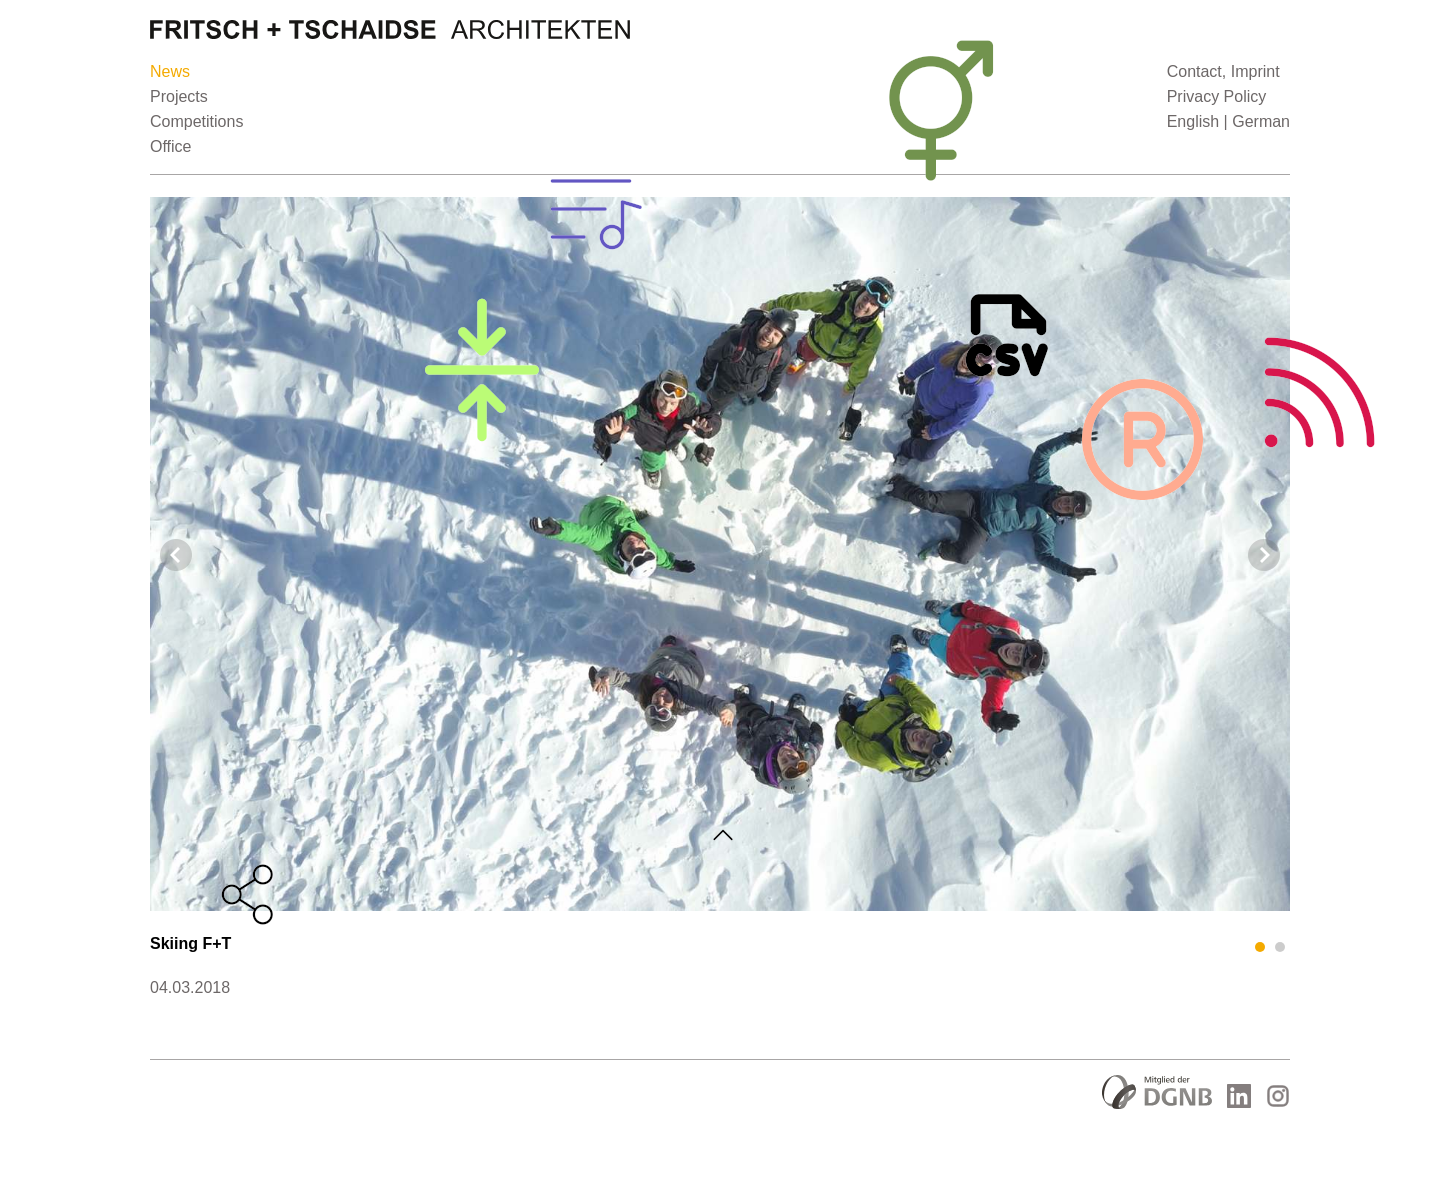 The image size is (1440, 1190). What do you see at coordinates (723, 835) in the screenshot?
I see `collapse or minimize a section` at bounding box center [723, 835].